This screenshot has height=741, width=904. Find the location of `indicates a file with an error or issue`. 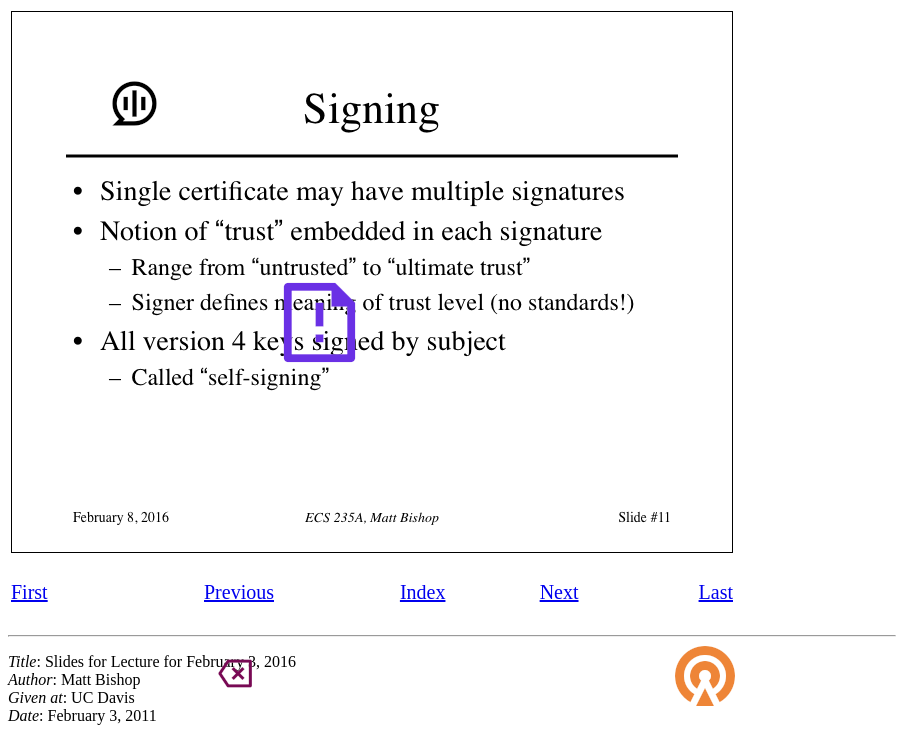

indicates a file with an error or issue is located at coordinates (319, 322).